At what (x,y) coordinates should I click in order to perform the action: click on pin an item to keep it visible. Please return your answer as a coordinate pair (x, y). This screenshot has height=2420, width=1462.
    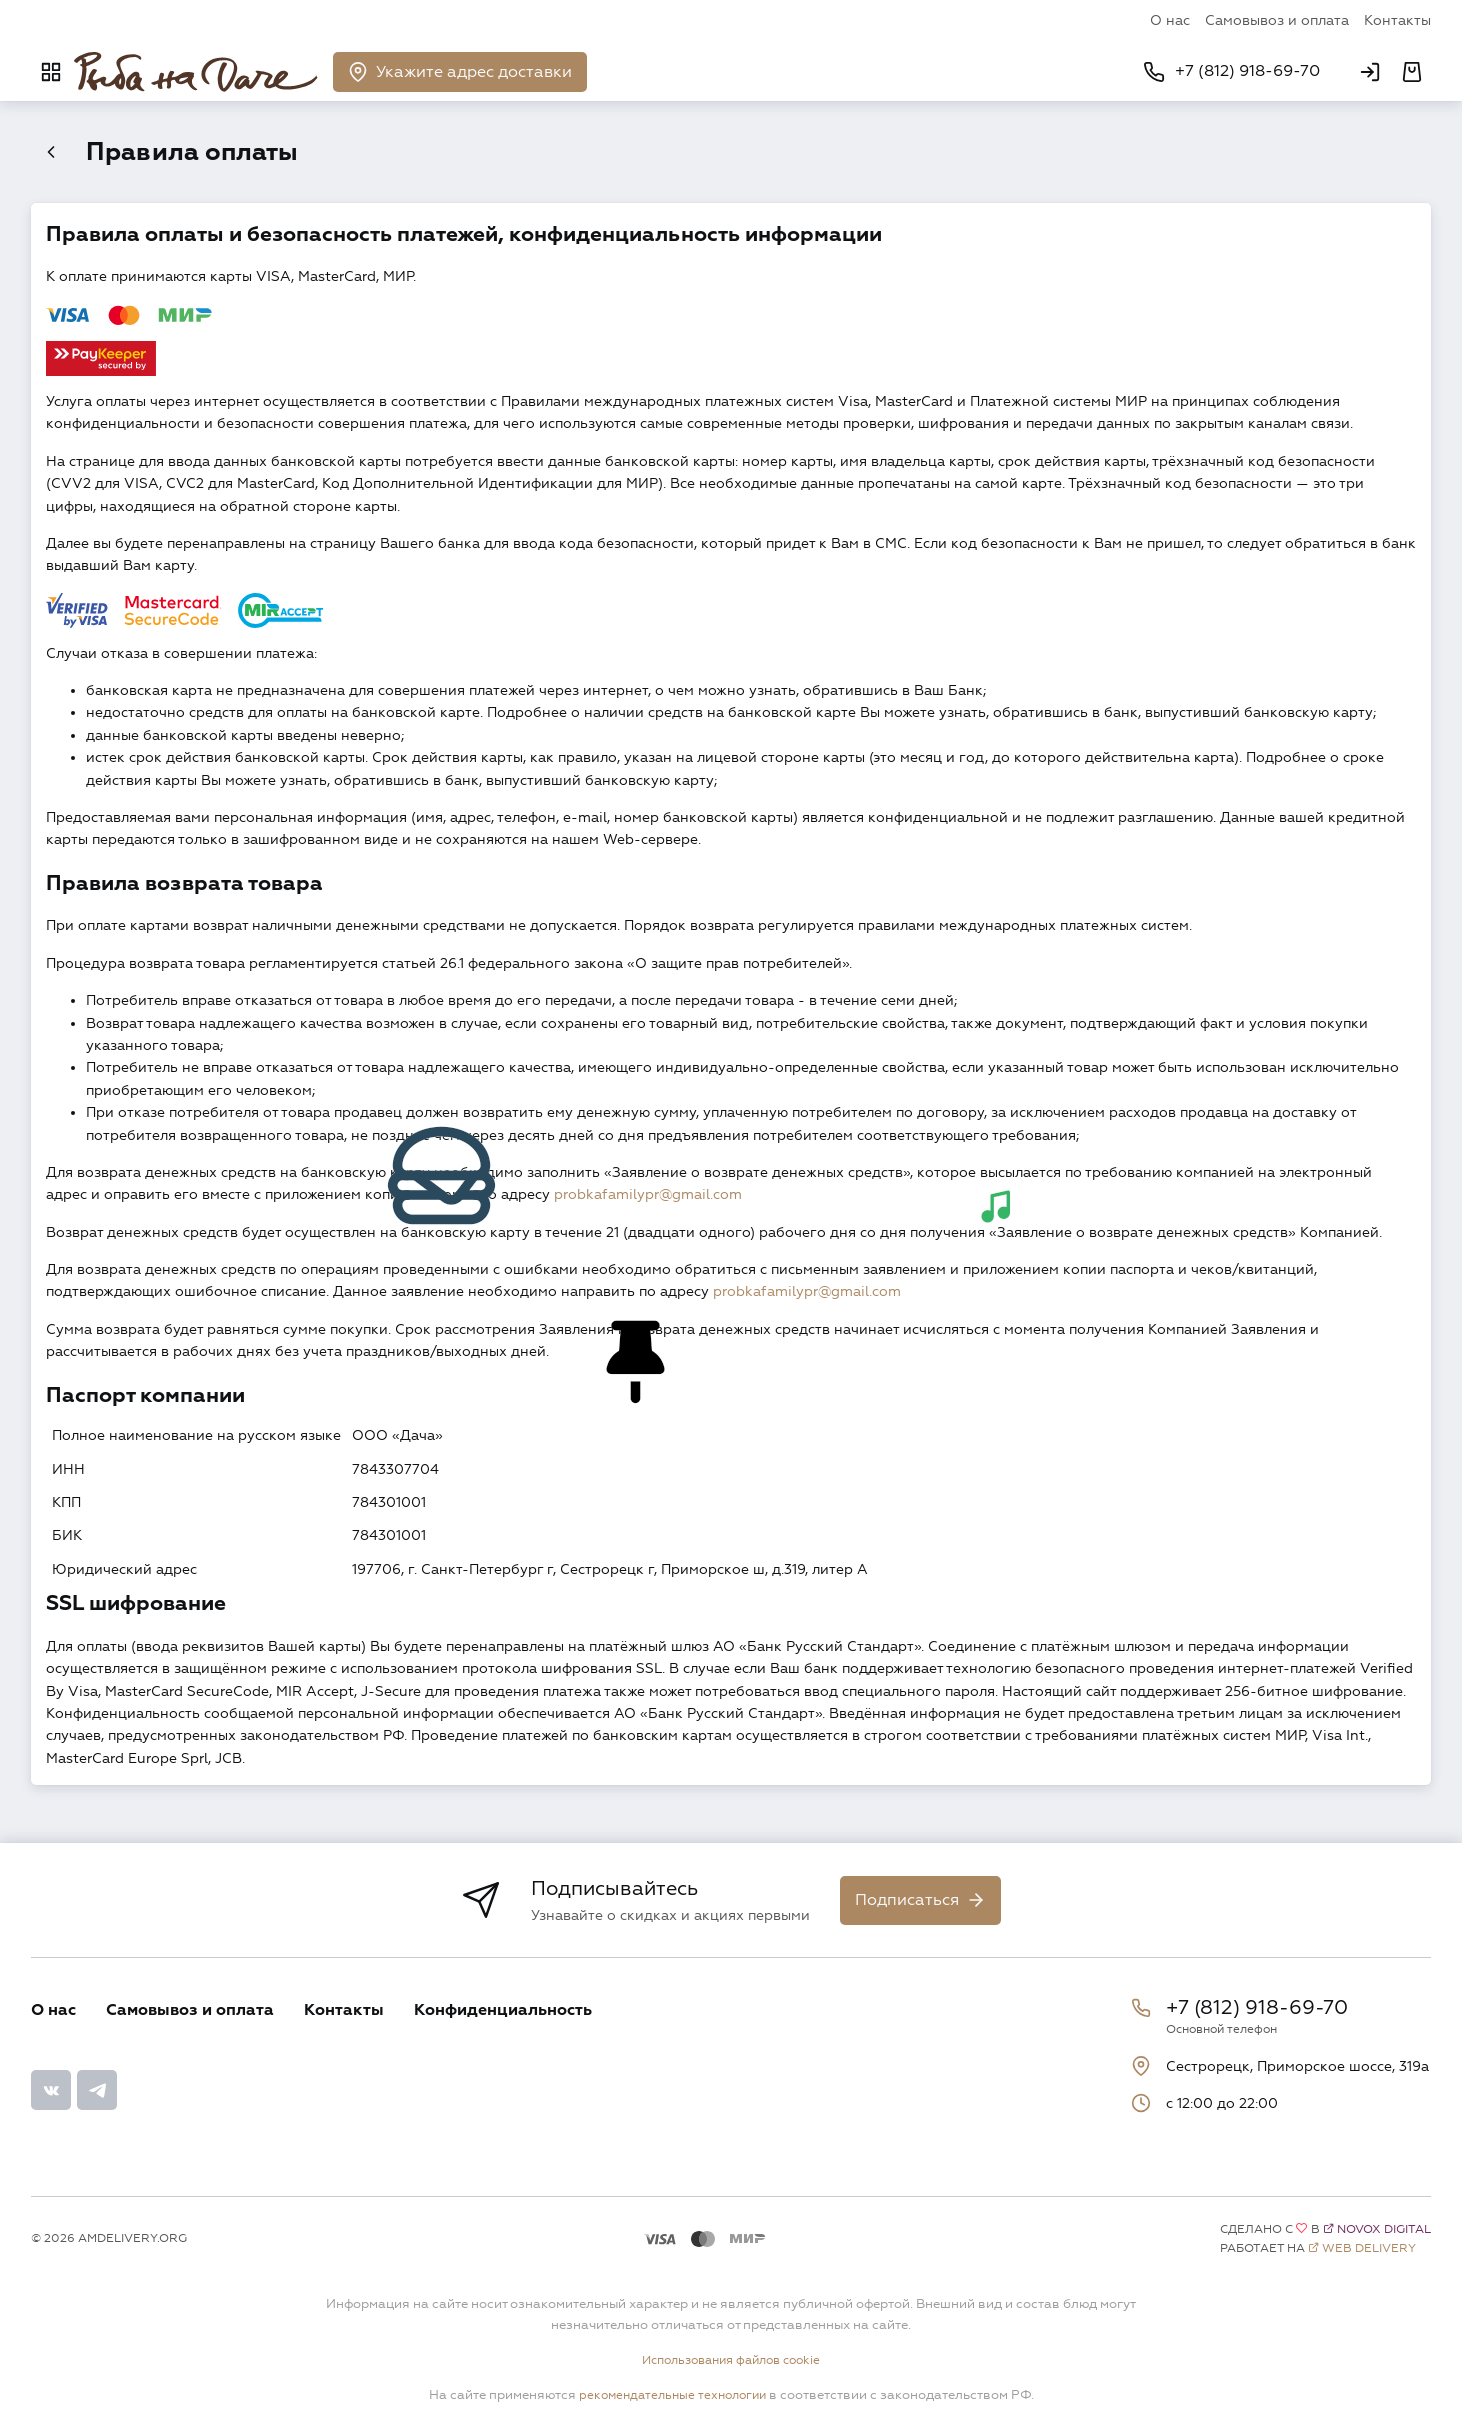
    Looking at the image, I should click on (635, 1359).